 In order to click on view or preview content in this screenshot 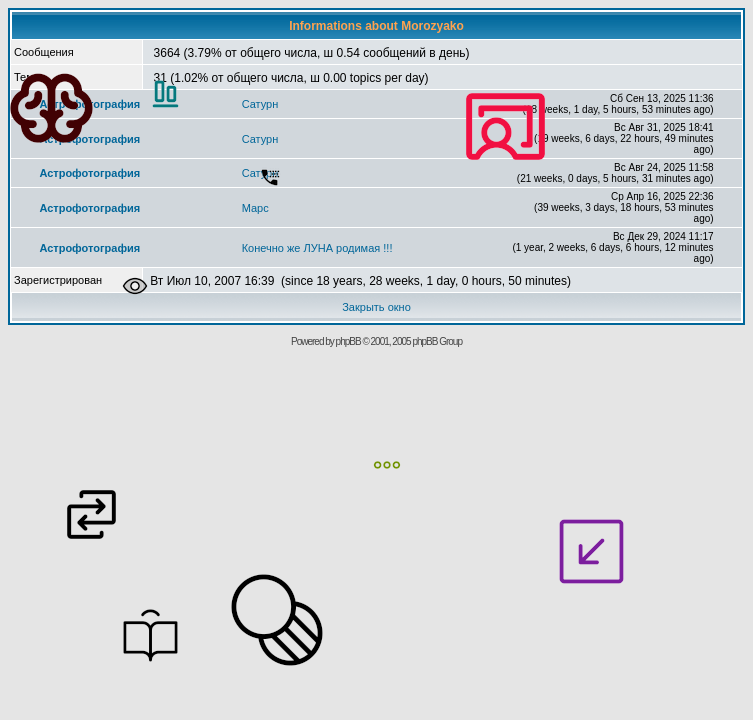, I will do `click(135, 286)`.